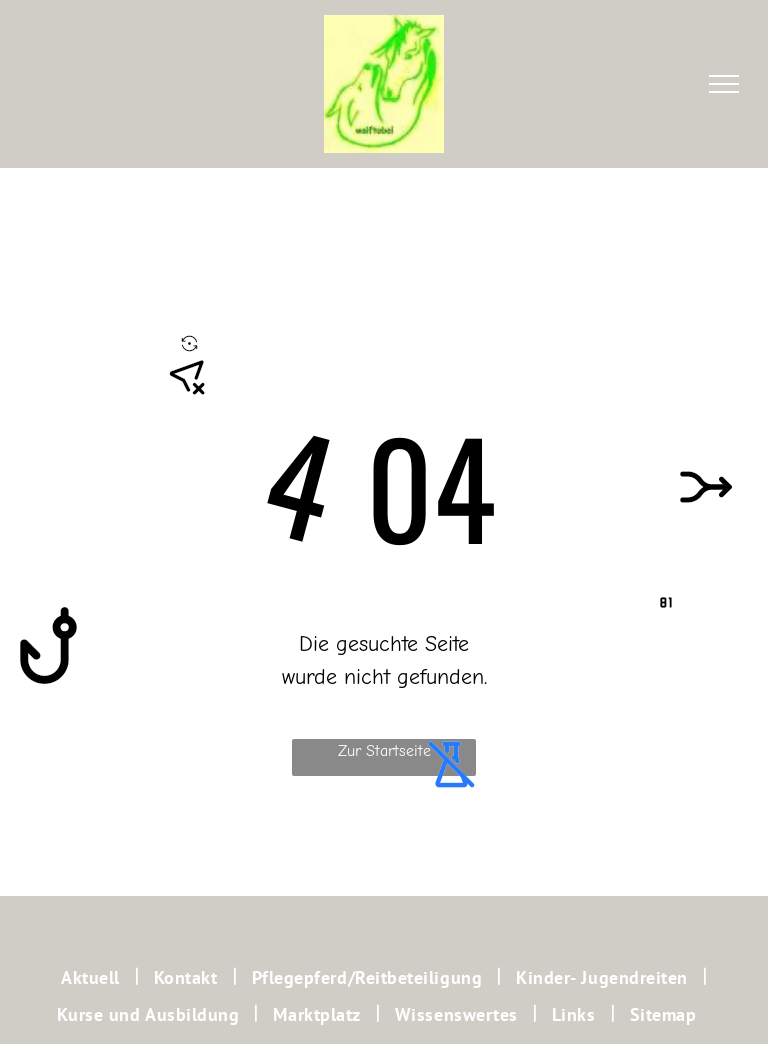 Image resolution: width=768 pixels, height=1044 pixels. What do you see at coordinates (451, 764) in the screenshot?
I see `disable experimental features` at bounding box center [451, 764].